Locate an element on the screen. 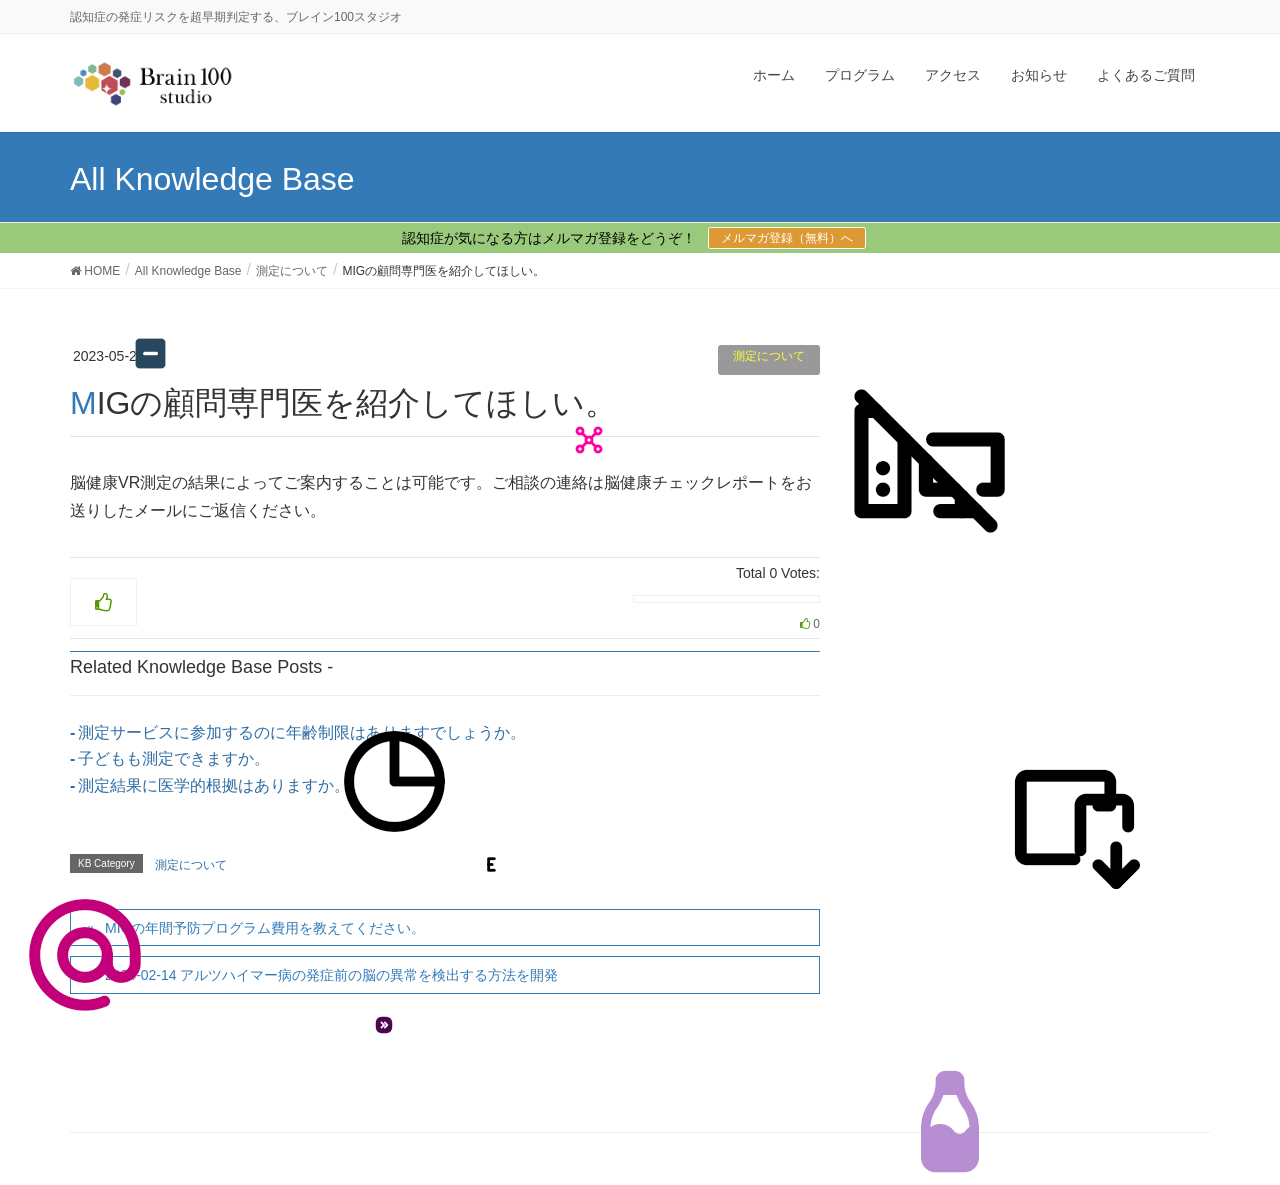 The image size is (1280, 1185). view beverage or drink options is located at coordinates (950, 1124).